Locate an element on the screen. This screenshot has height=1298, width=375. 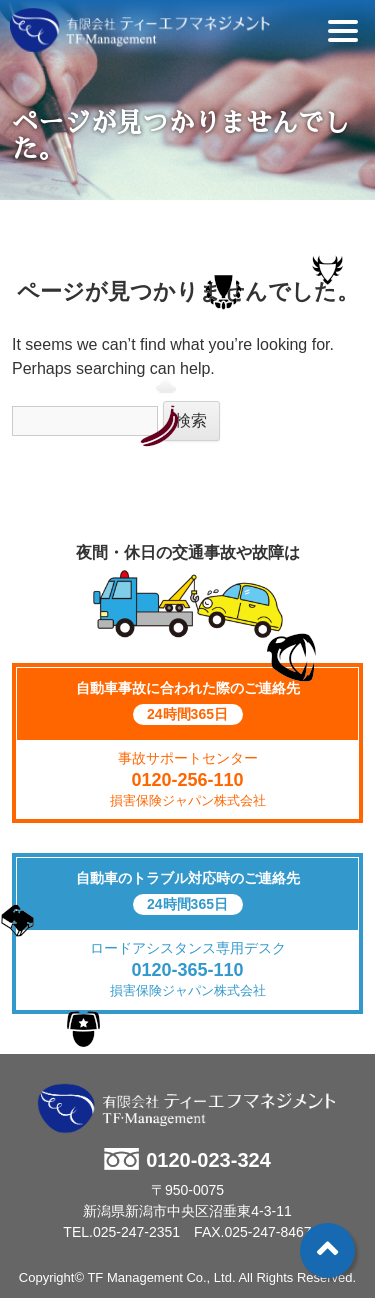
indicates a beast or creature type in a game interface is located at coordinates (291, 657).